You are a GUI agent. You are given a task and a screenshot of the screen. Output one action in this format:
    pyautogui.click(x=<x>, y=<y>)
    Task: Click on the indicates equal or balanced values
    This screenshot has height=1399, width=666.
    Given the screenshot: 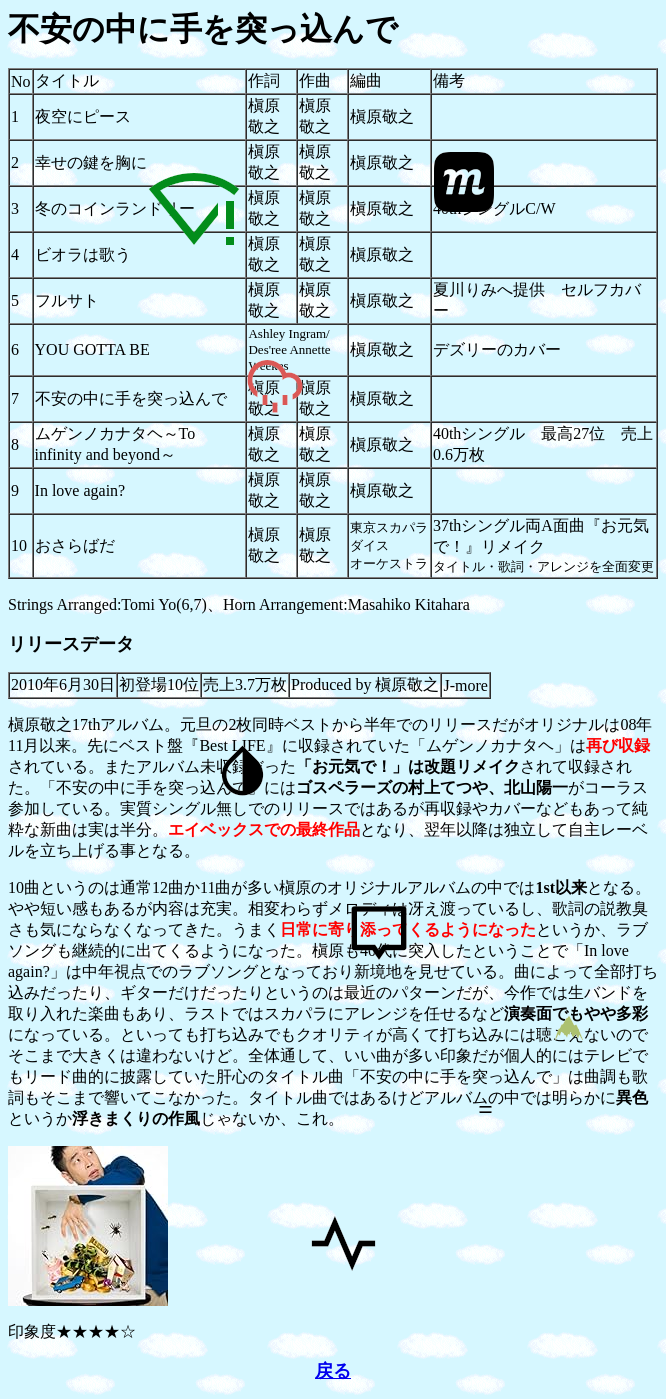 What is the action you would take?
    pyautogui.click(x=485, y=1109)
    